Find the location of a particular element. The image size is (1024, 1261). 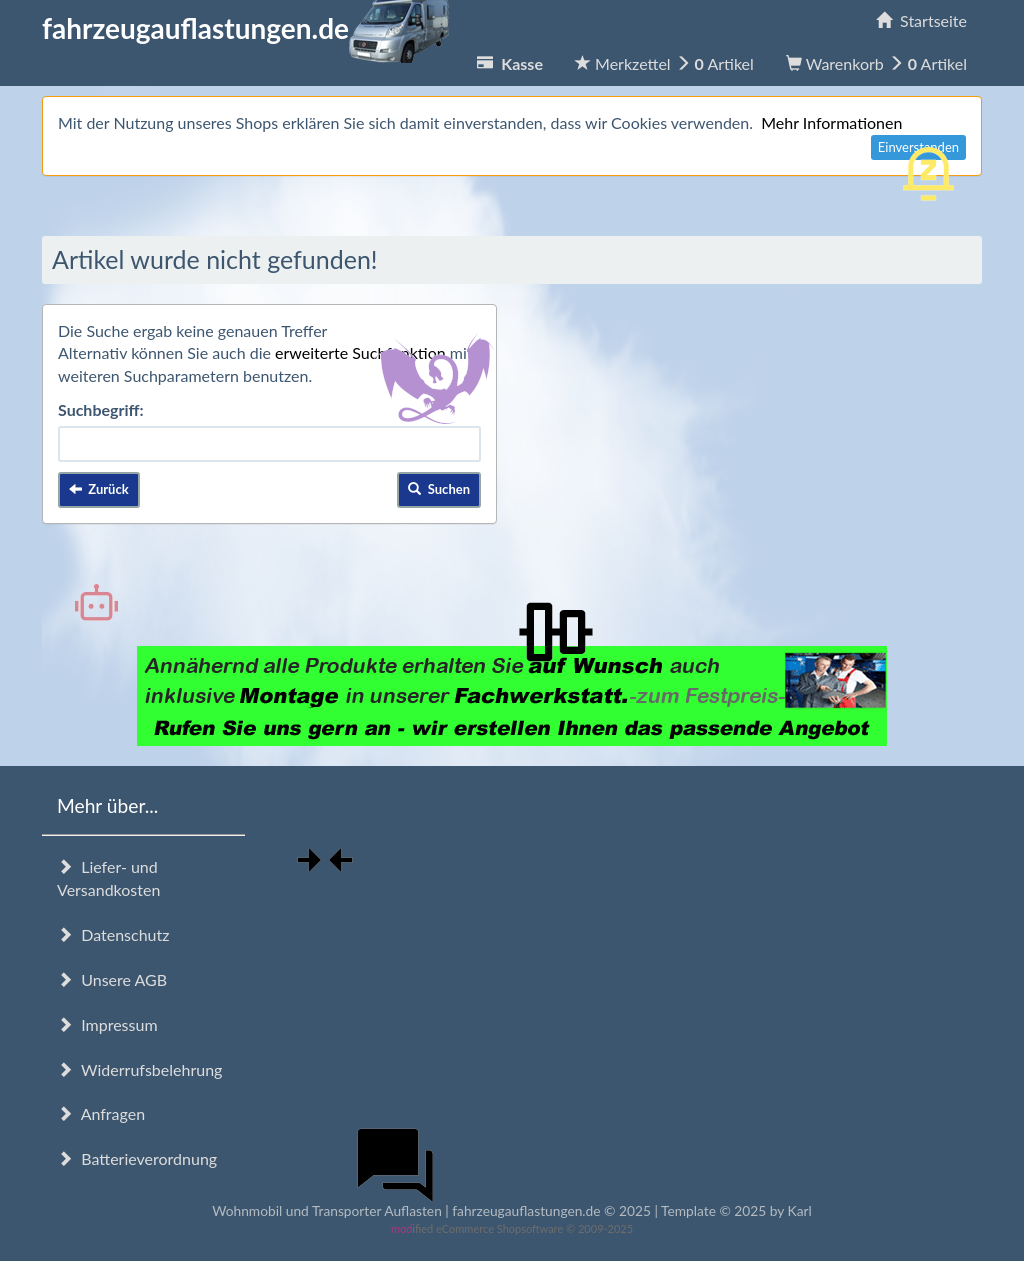

snooze notifications temporarily is located at coordinates (928, 172).